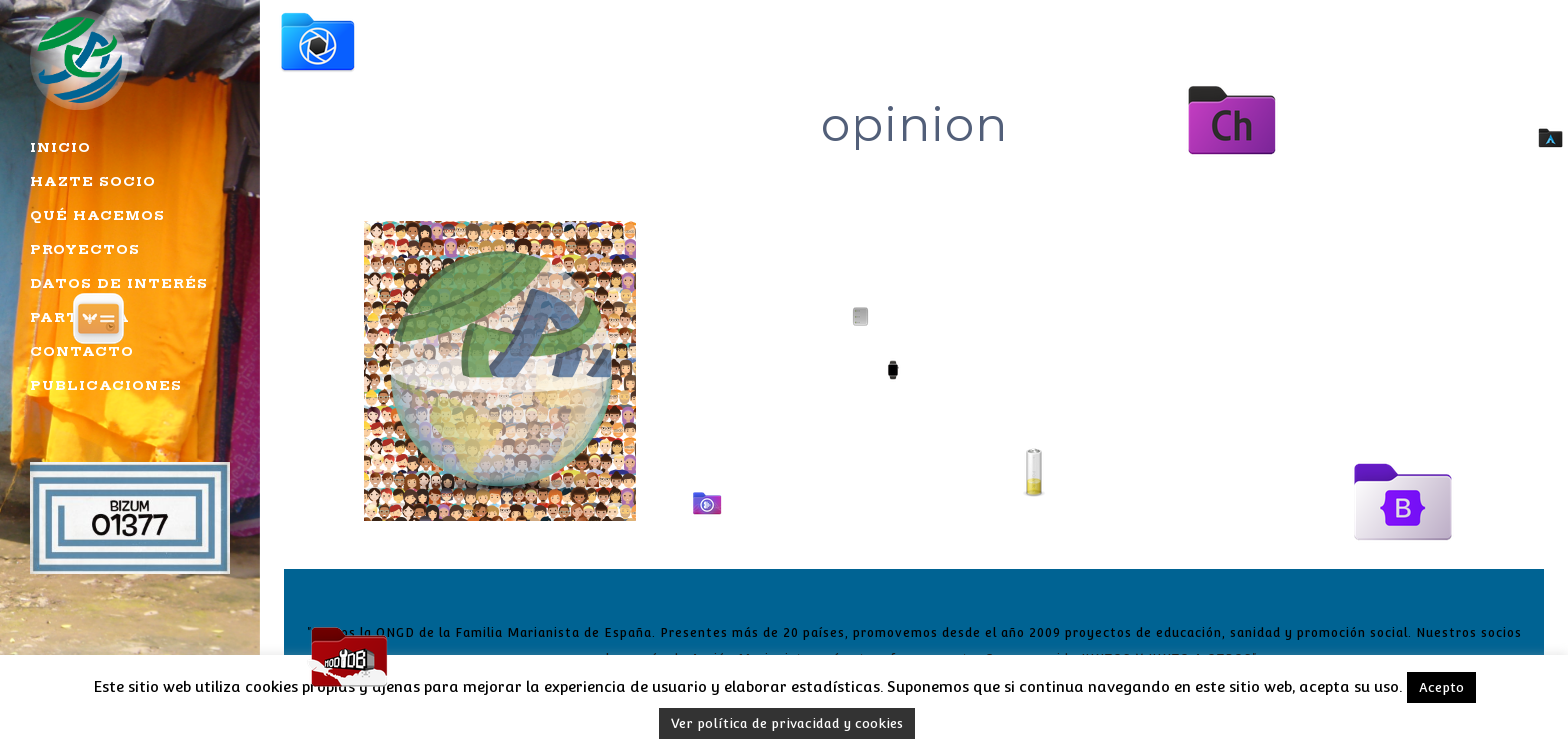 This screenshot has height=751, width=1568. Describe the element at coordinates (1034, 473) in the screenshot. I see `indicates low battery level` at that location.